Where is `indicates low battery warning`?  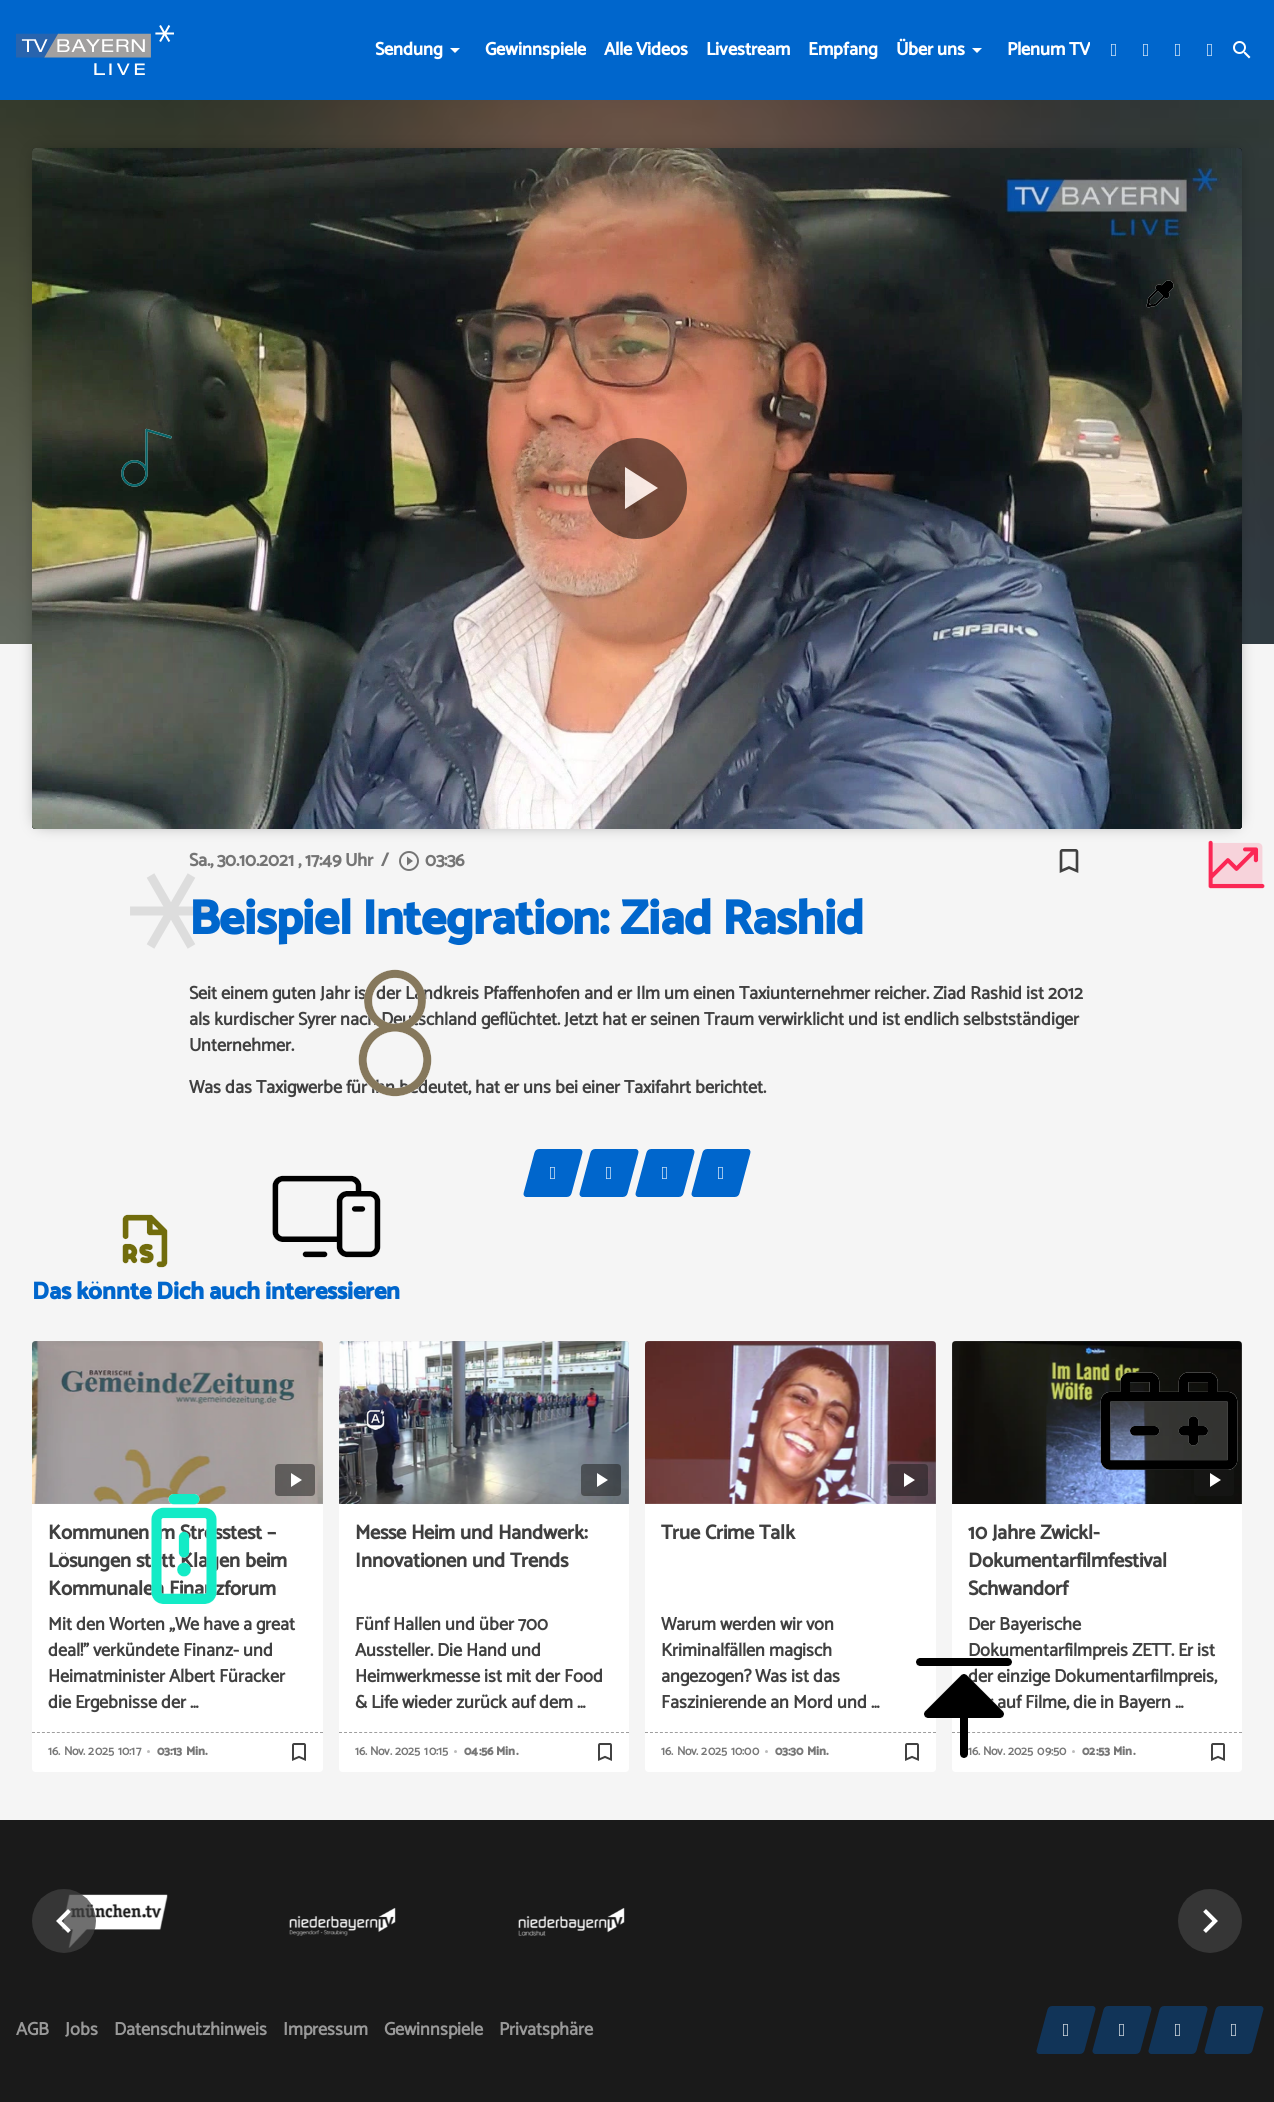 indicates low battery warning is located at coordinates (184, 1549).